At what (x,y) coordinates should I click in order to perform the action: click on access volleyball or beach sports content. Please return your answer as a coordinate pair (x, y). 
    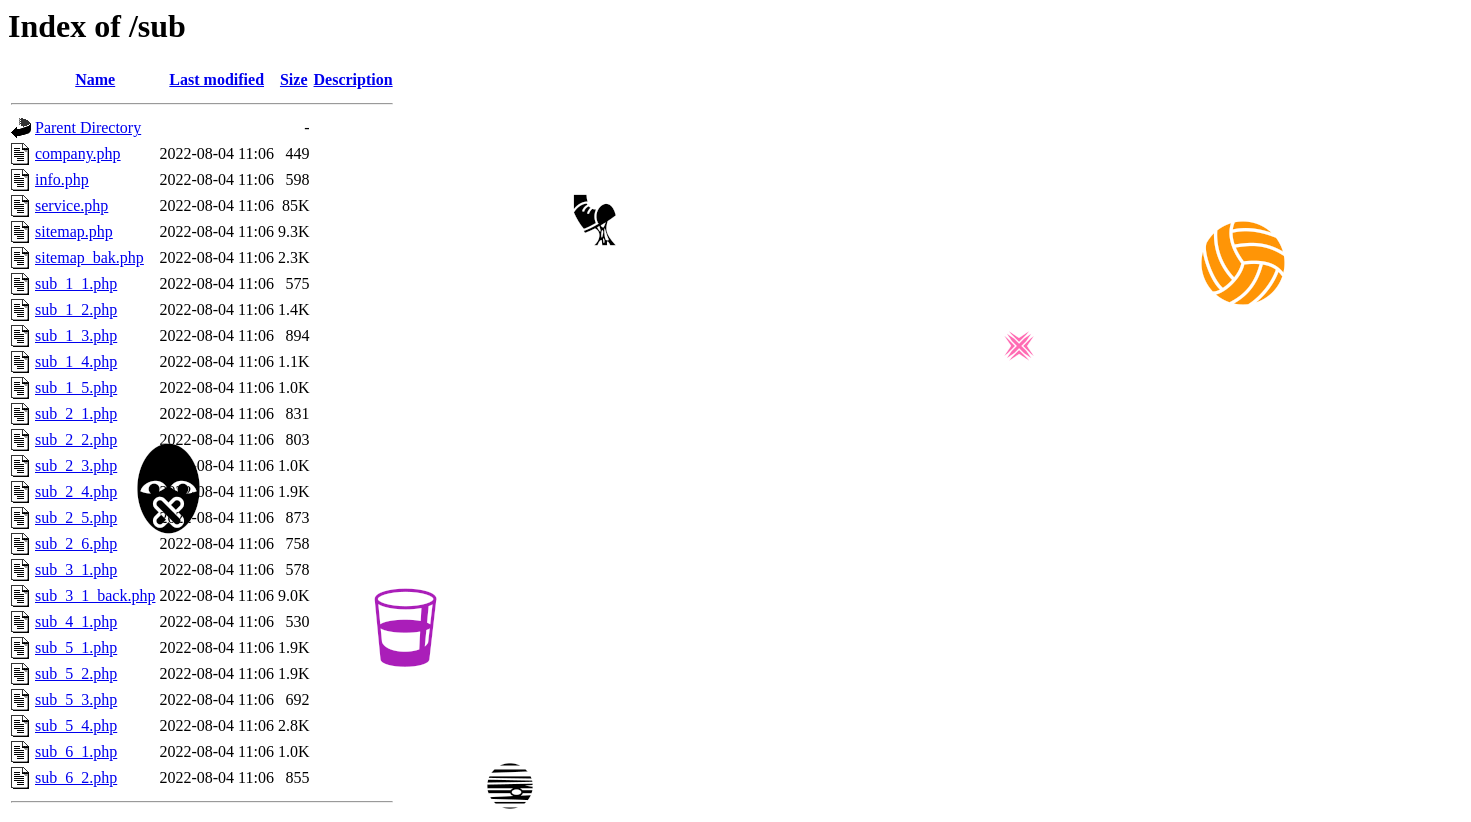
    Looking at the image, I should click on (1243, 263).